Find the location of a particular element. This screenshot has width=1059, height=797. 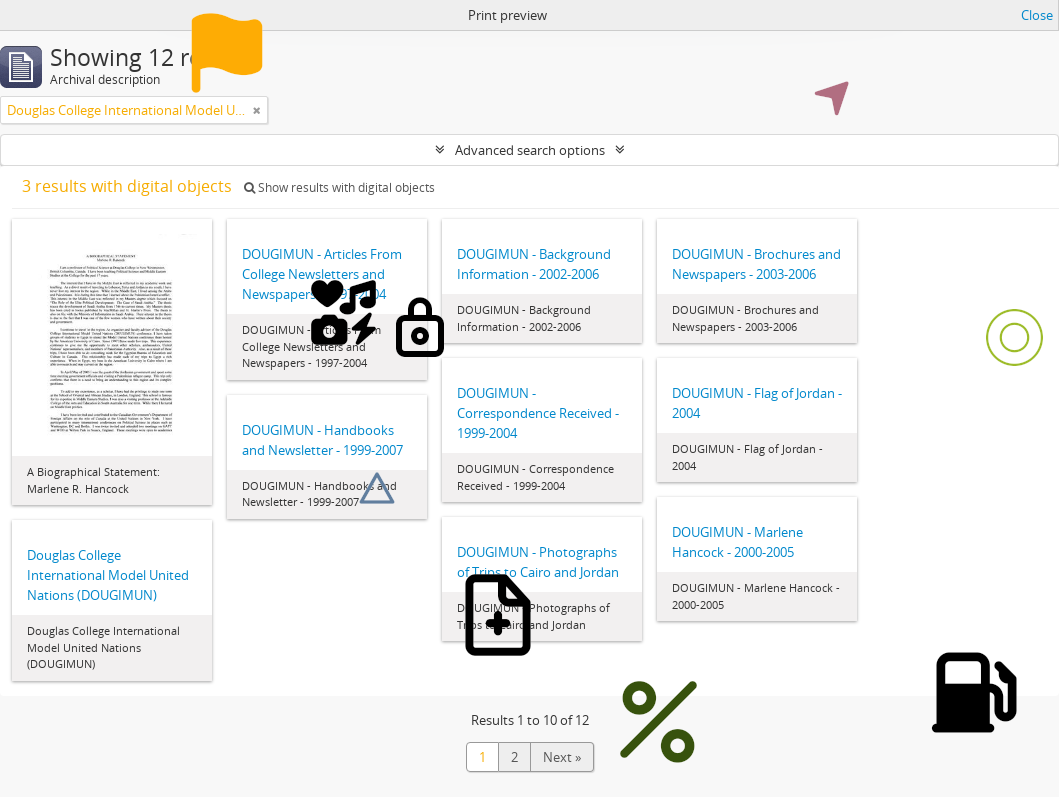

view discount or sale information is located at coordinates (658, 719).